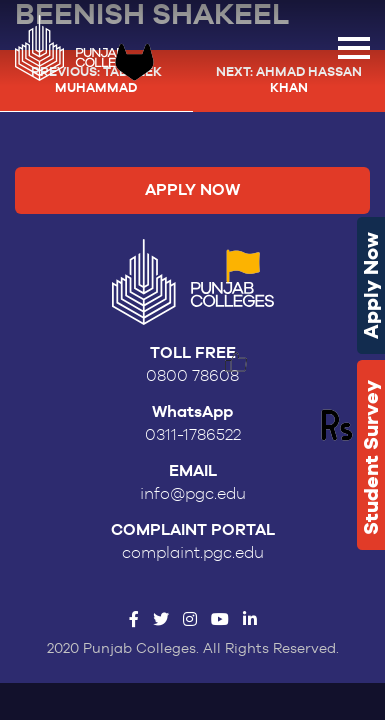 This screenshot has height=720, width=385. I want to click on indicates Indian rupee currency, so click(337, 425).